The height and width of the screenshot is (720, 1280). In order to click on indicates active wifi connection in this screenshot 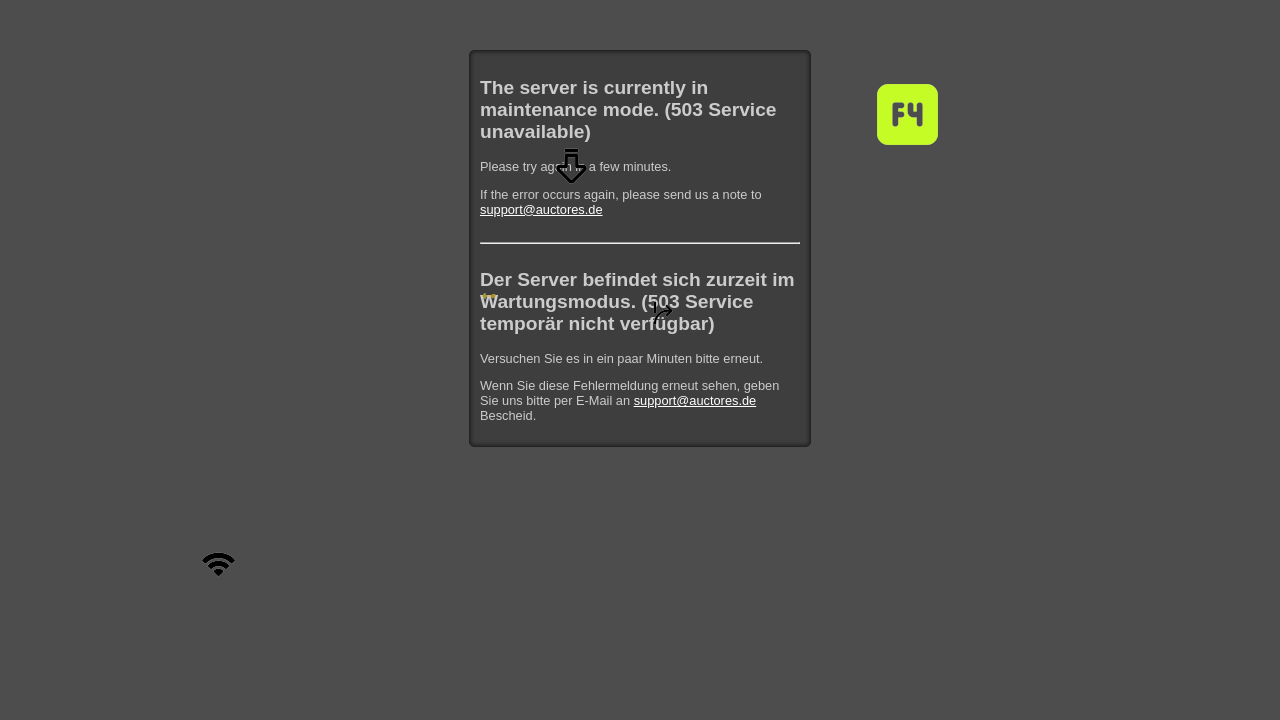, I will do `click(218, 564)`.